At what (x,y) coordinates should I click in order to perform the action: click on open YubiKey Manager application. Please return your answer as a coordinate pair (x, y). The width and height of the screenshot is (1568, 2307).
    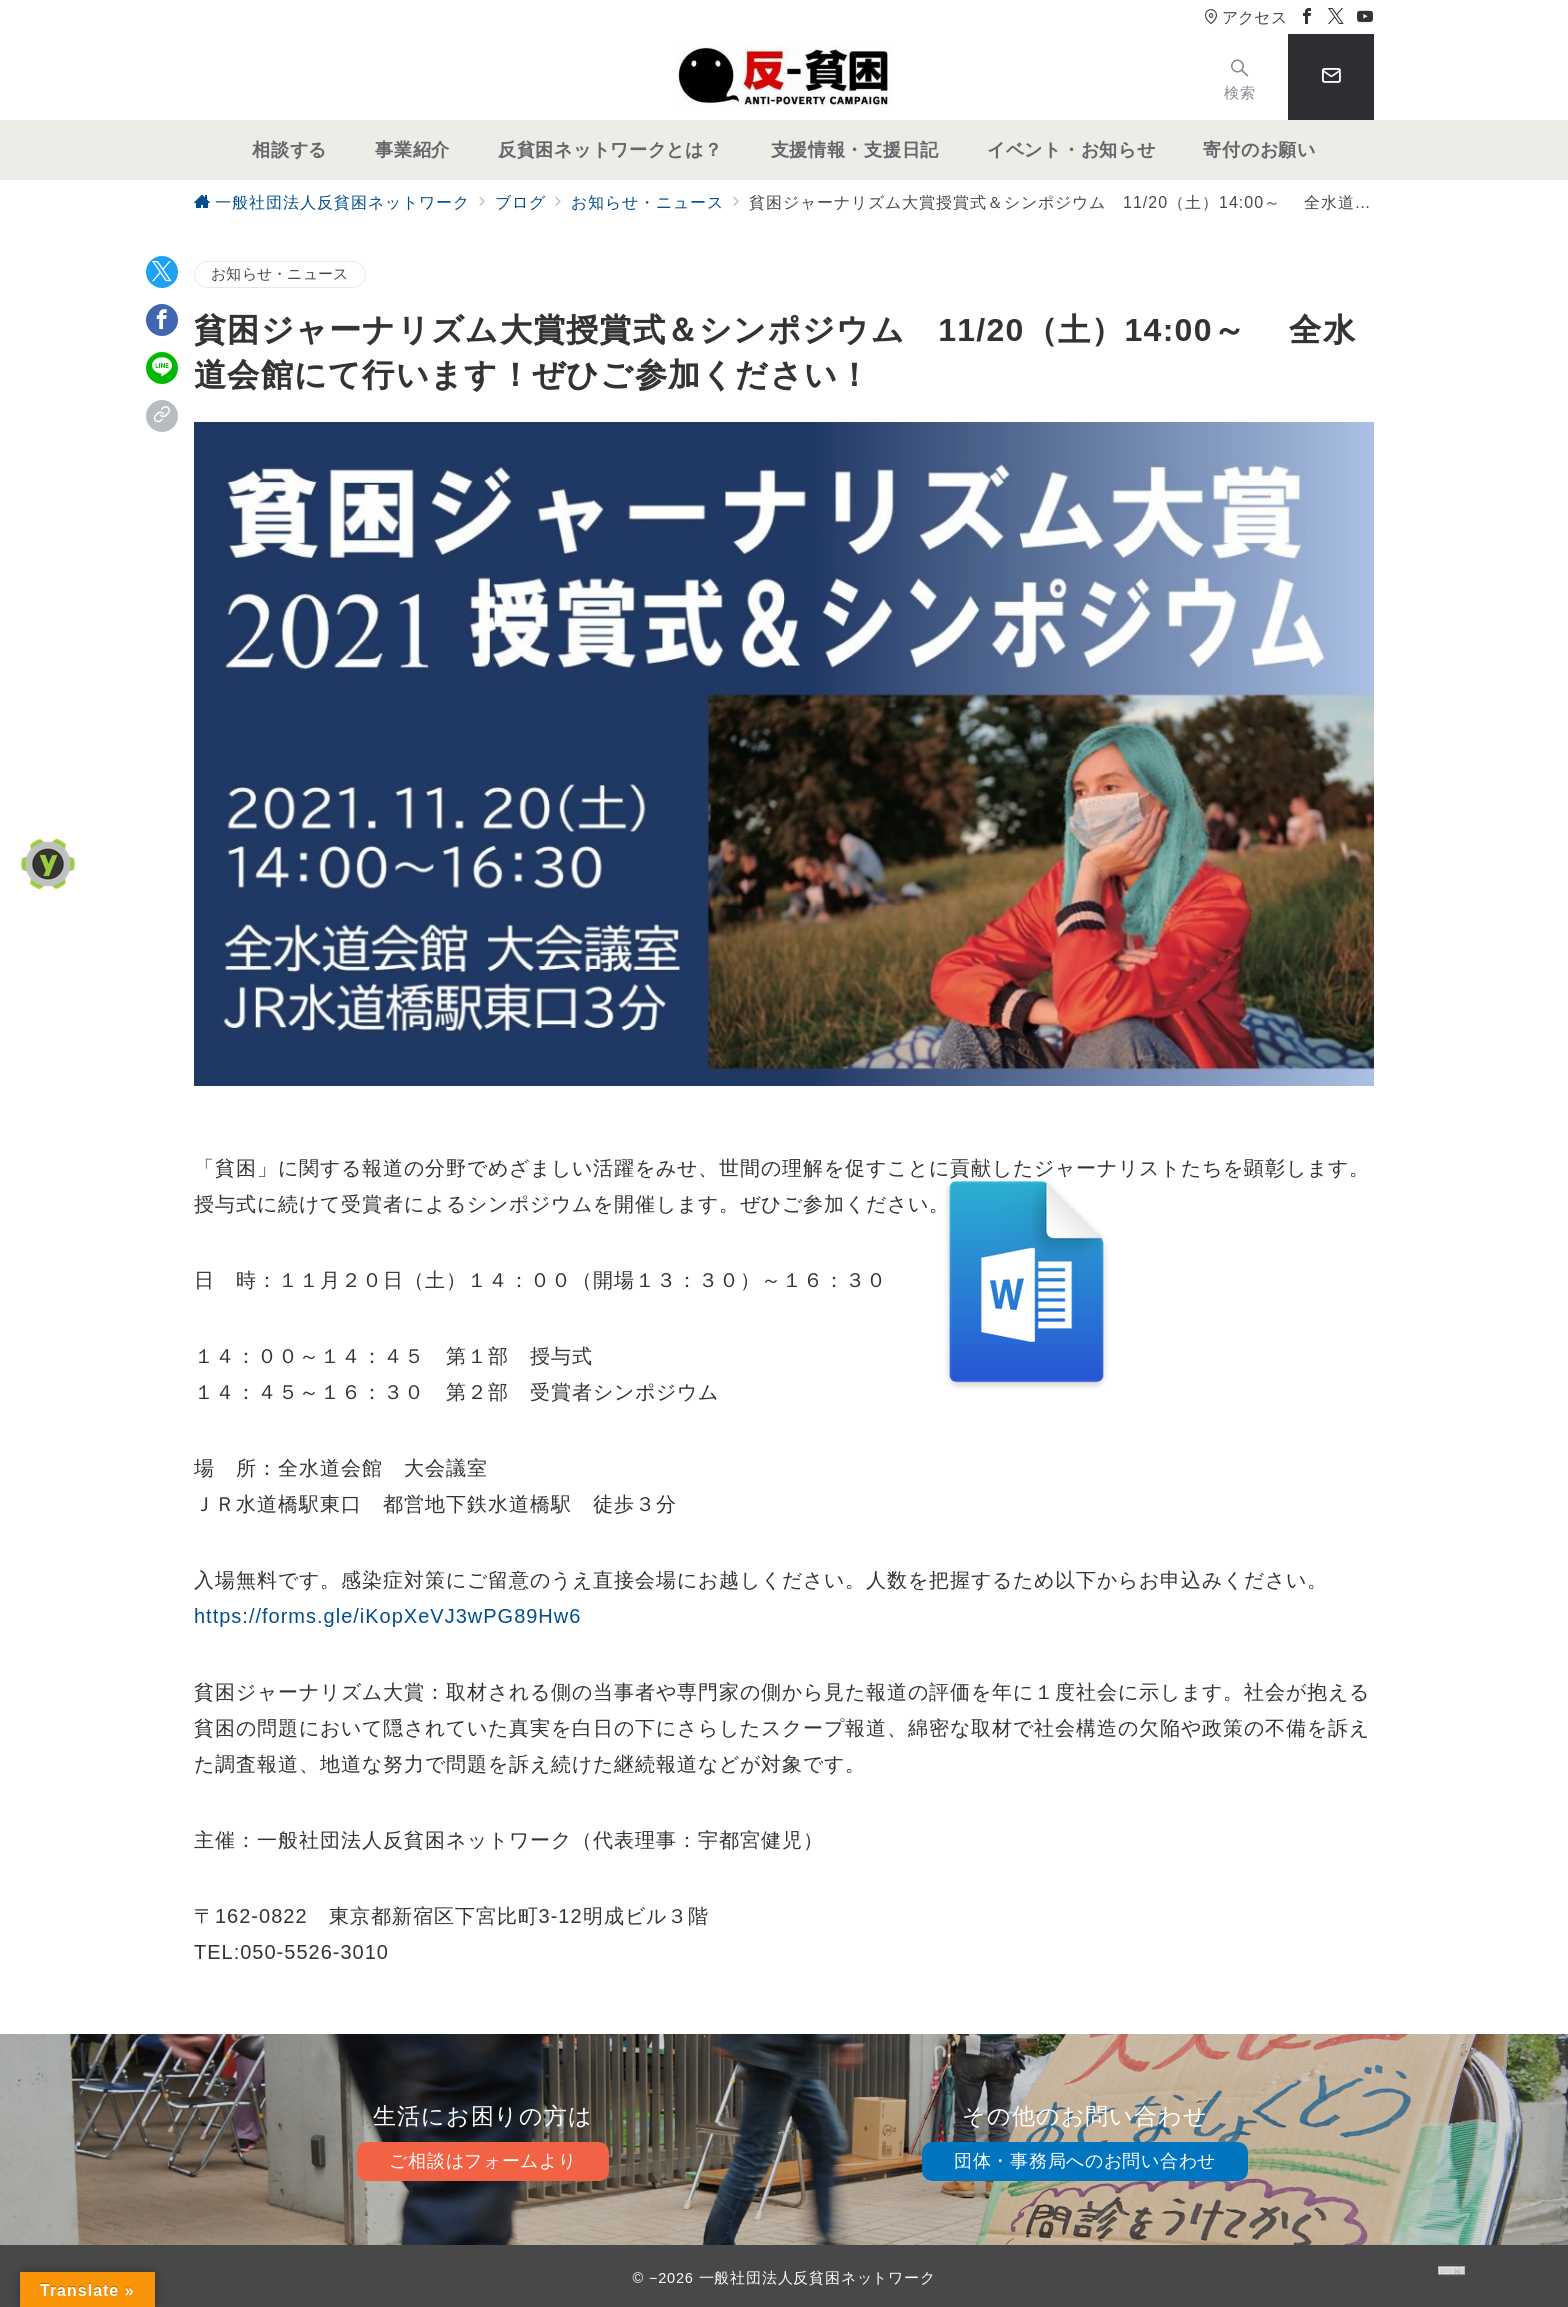
    Looking at the image, I should click on (48, 864).